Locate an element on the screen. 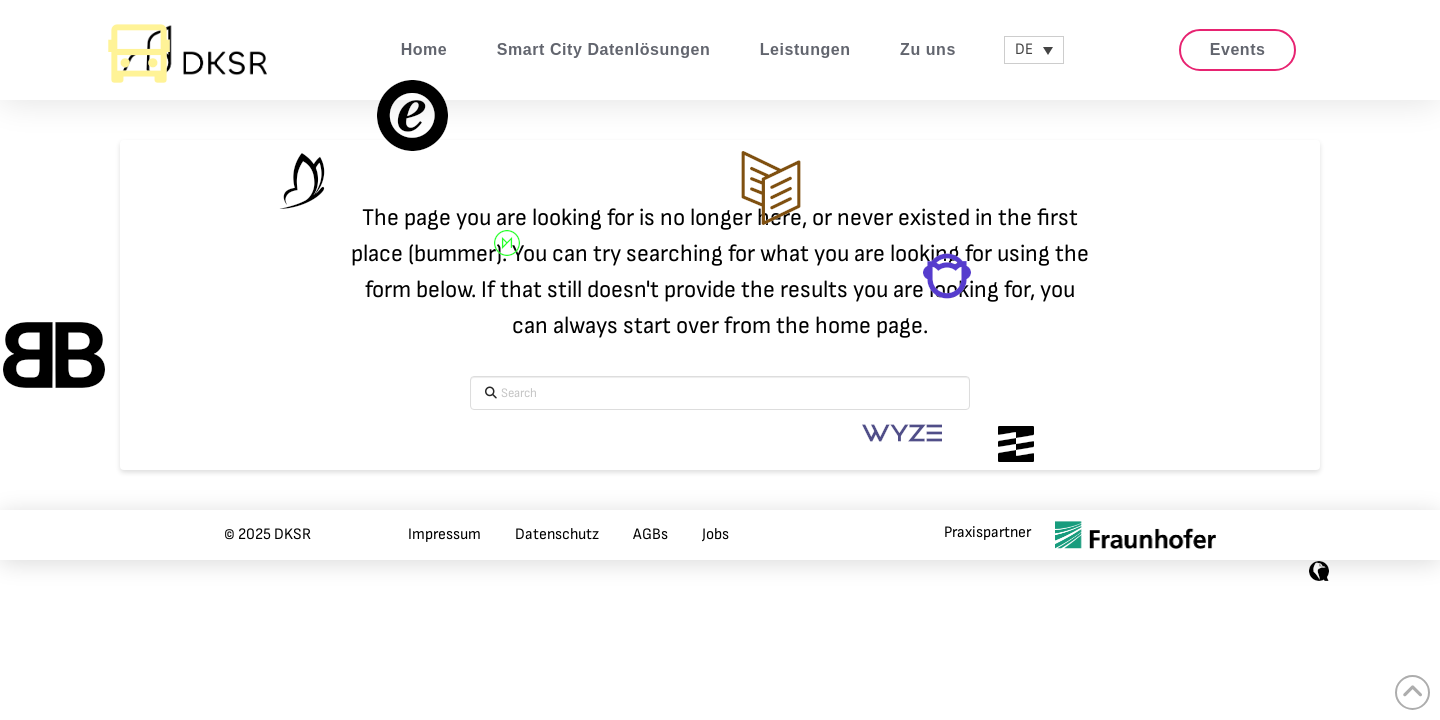 Image resolution: width=1440 pixels, height=720 pixels. open the Veepee app is located at coordinates (302, 181).